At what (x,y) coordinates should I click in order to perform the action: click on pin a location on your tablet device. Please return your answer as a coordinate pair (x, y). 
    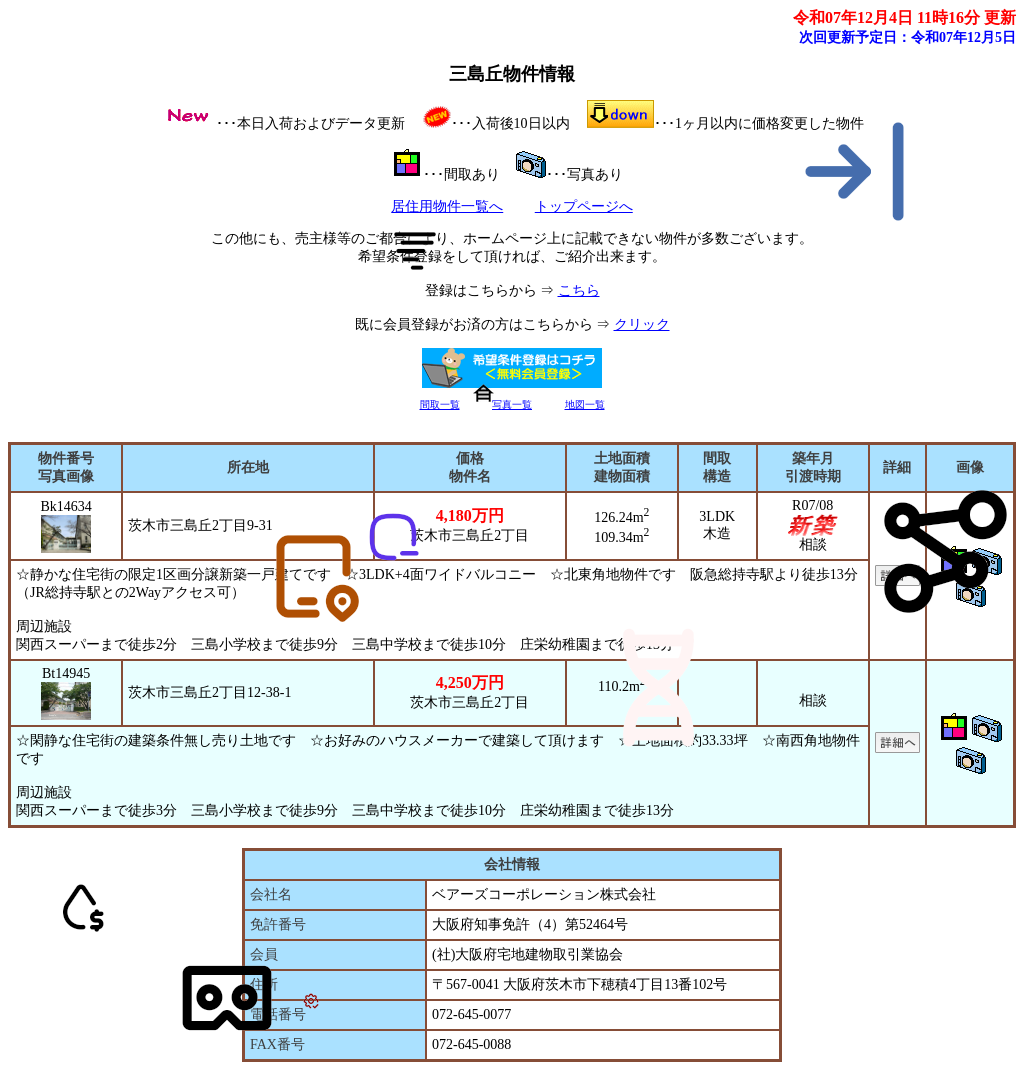
    Looking at the image, I should click on (313, 576).